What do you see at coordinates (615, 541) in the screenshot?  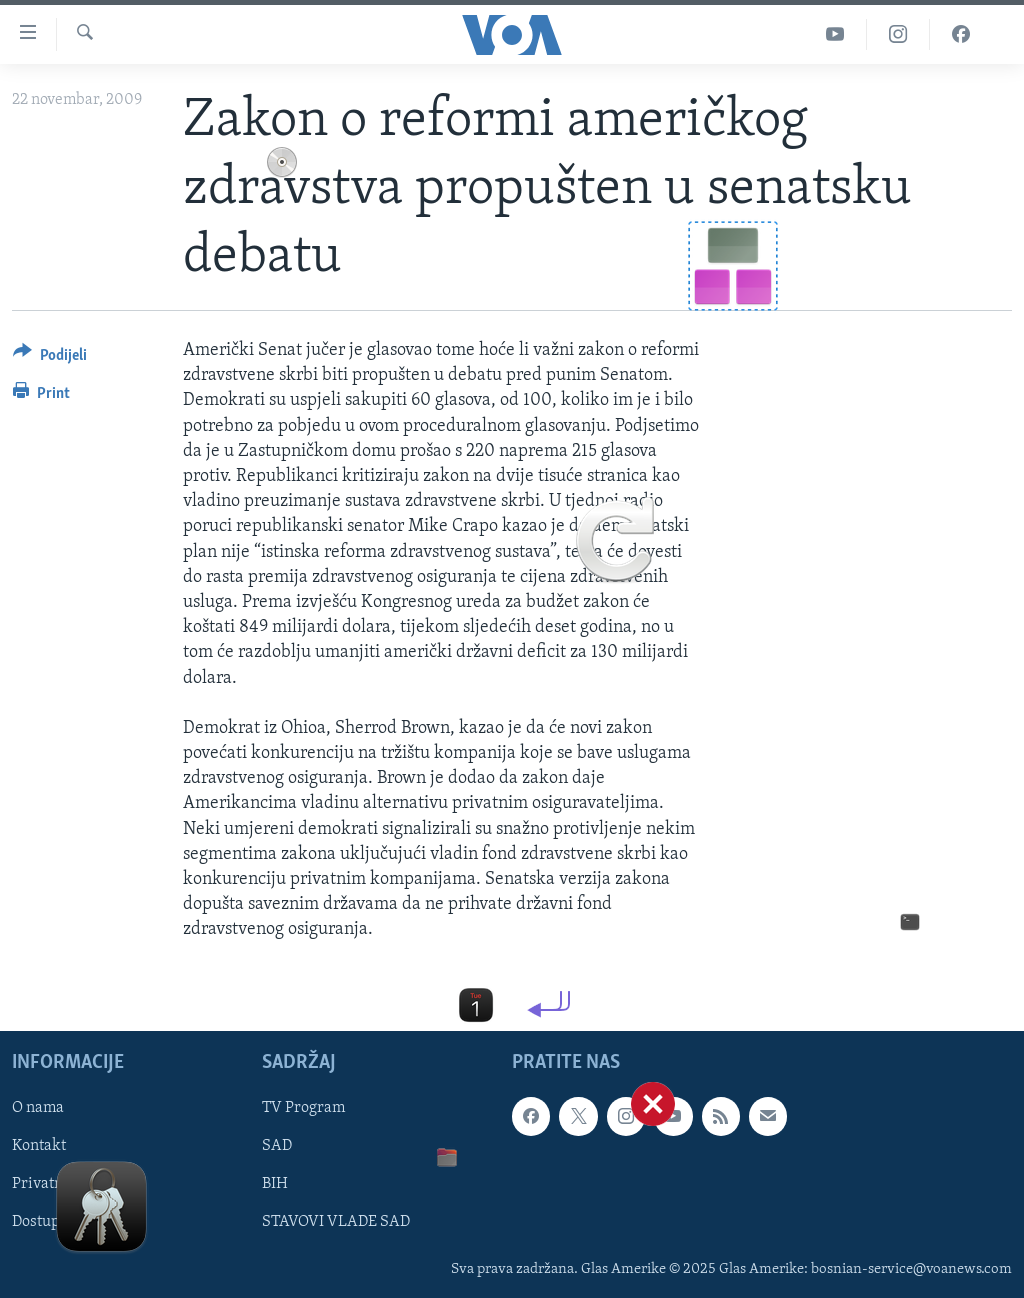 I see `refresh the current view or page` at bounding box center [615, 541].